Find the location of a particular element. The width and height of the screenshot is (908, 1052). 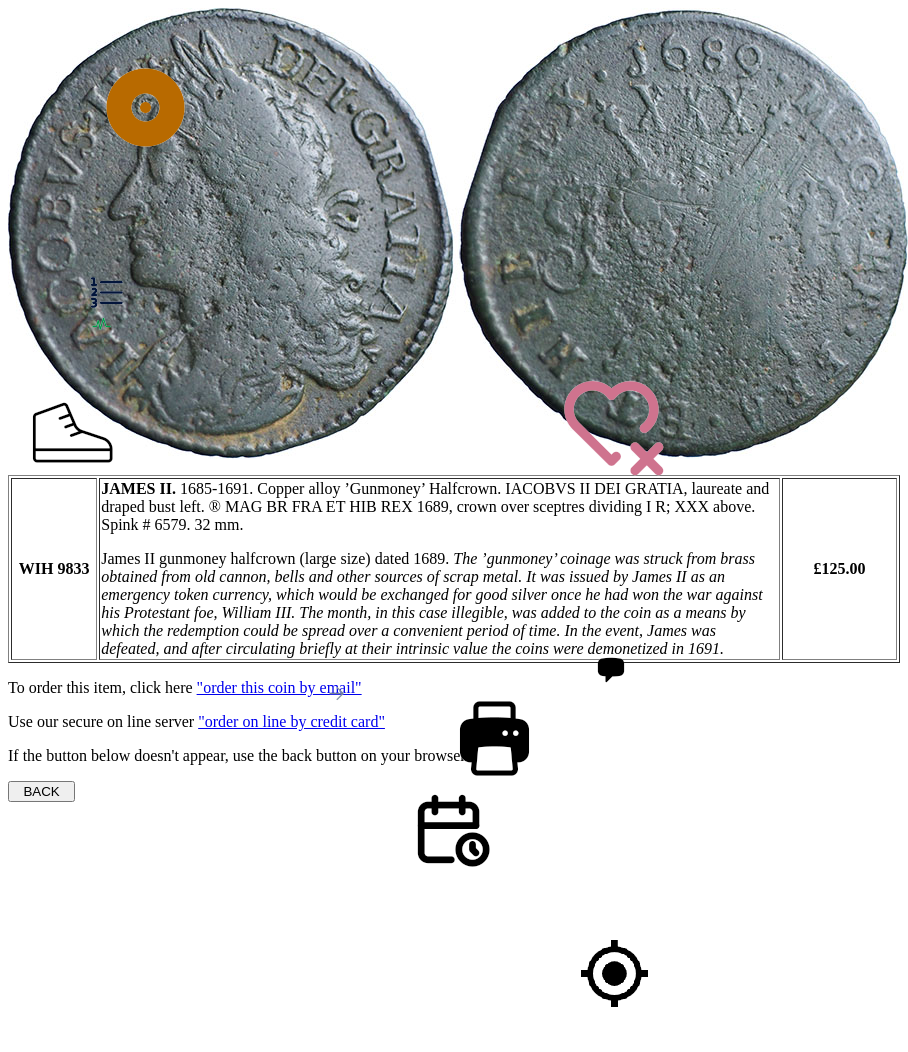

format text as a numbered list is located at coordinates (107, 292).